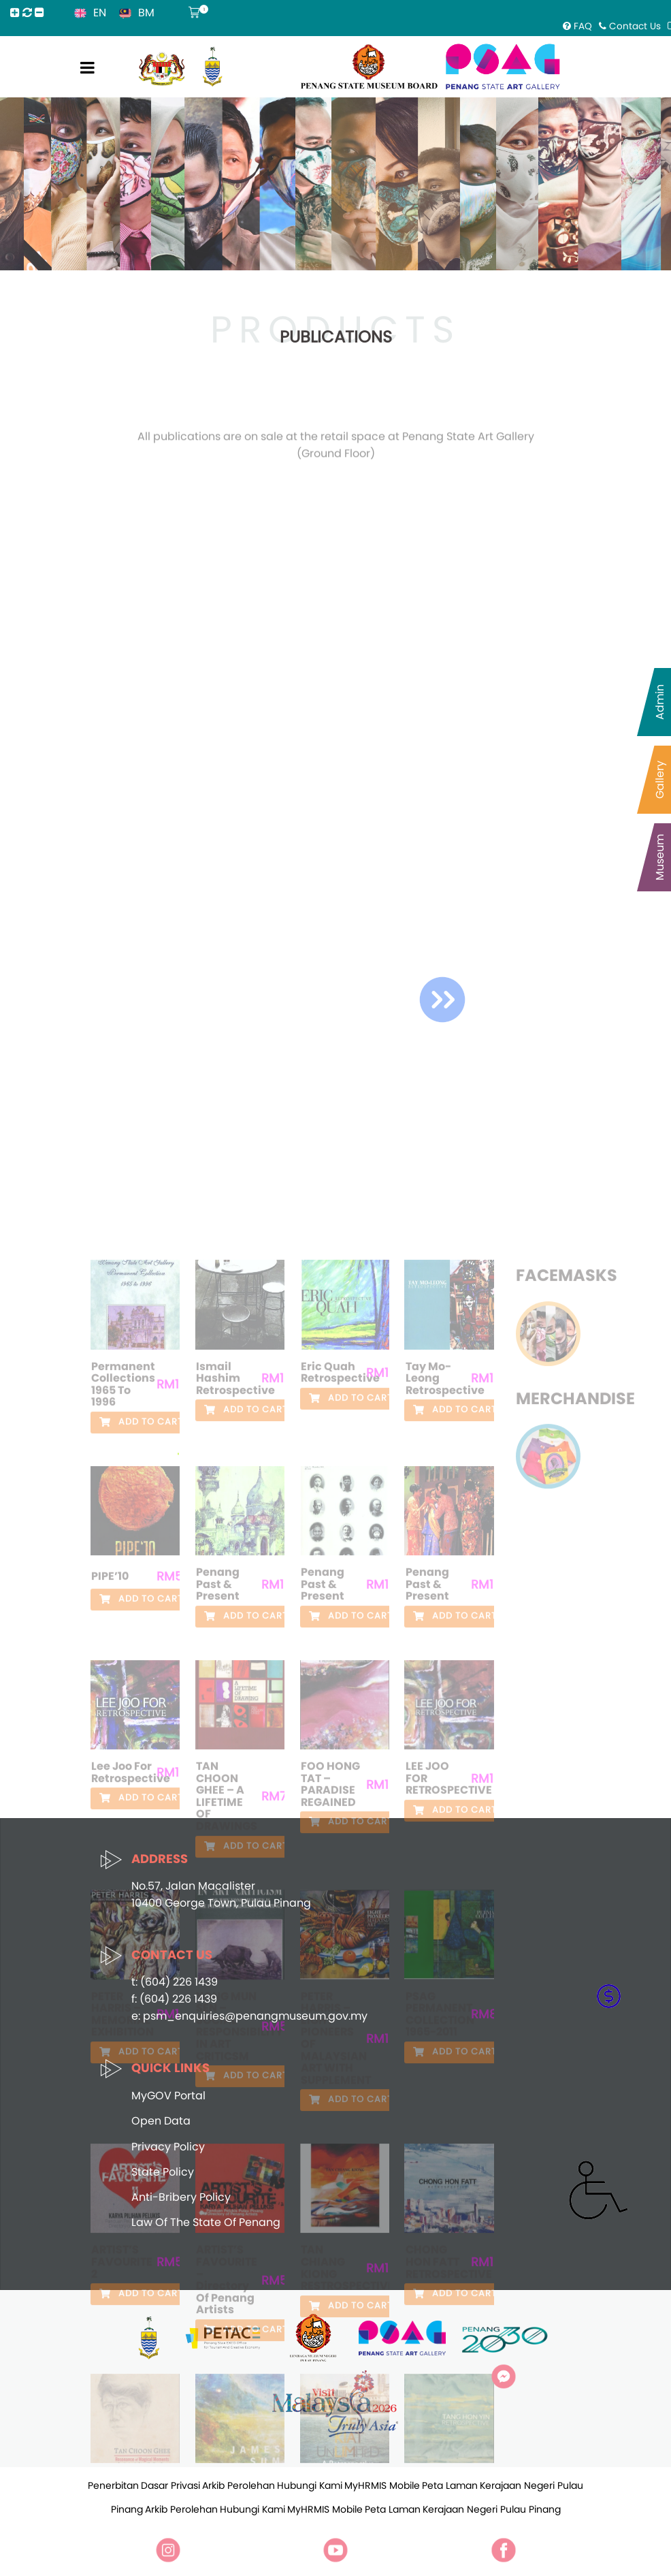 Image resolution: width=671 pixels, height=2576 pixels. I want to click on view account balance or financial information, so click(608, 1996).